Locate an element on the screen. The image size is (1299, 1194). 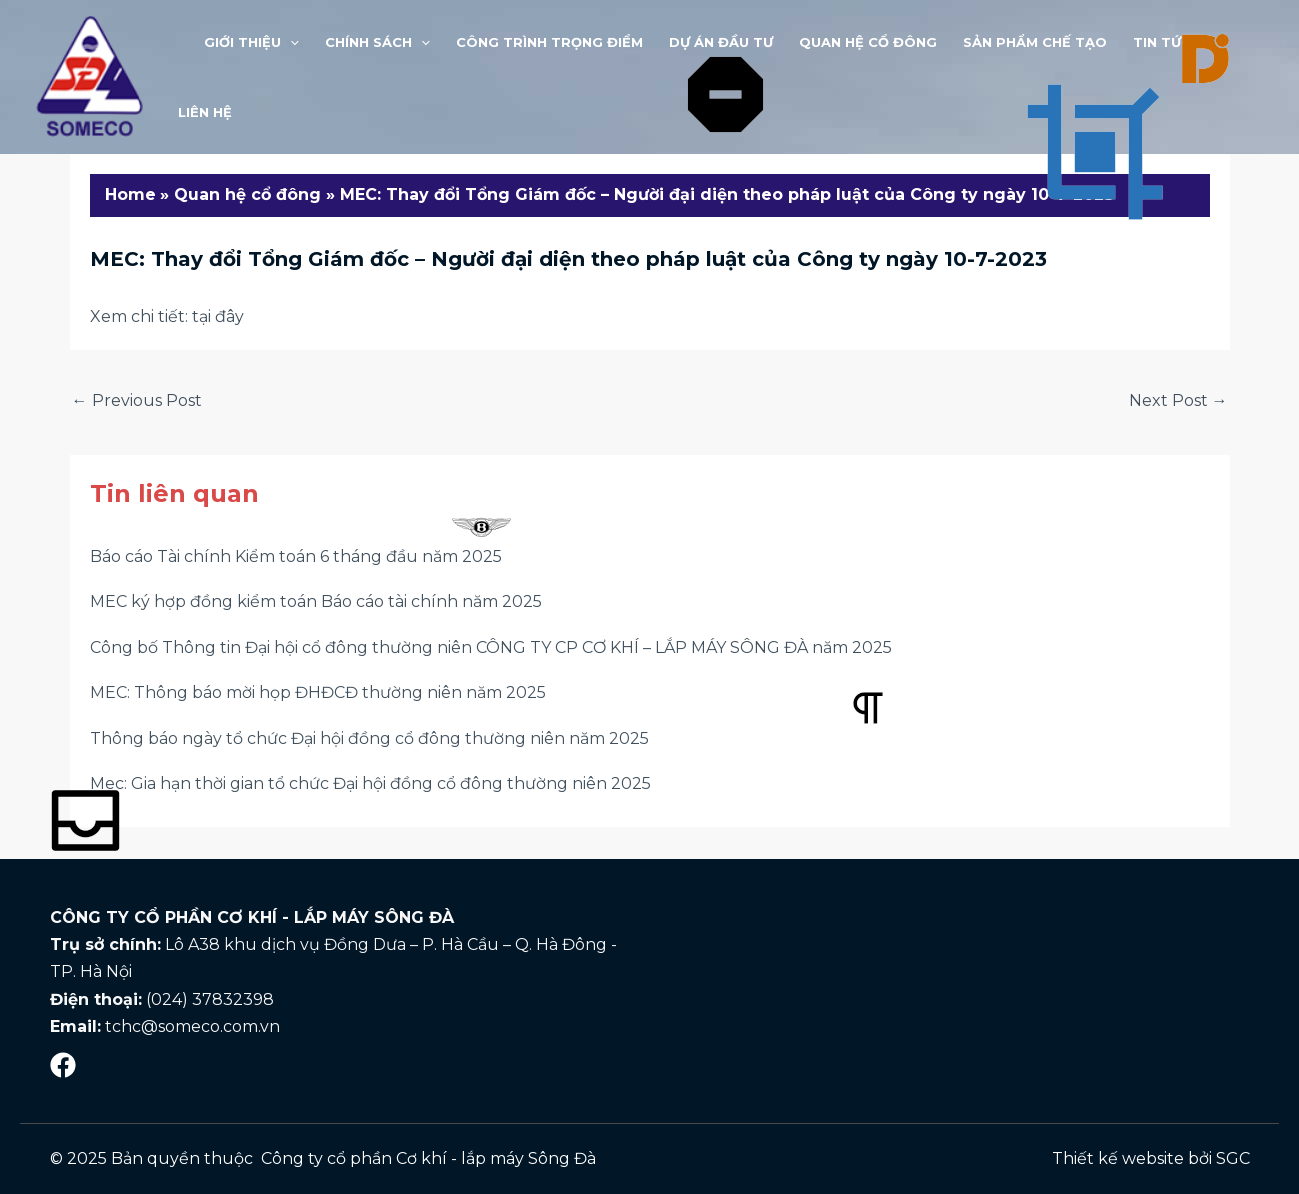
crop an image or photo is located at coordinates (1095, 152).